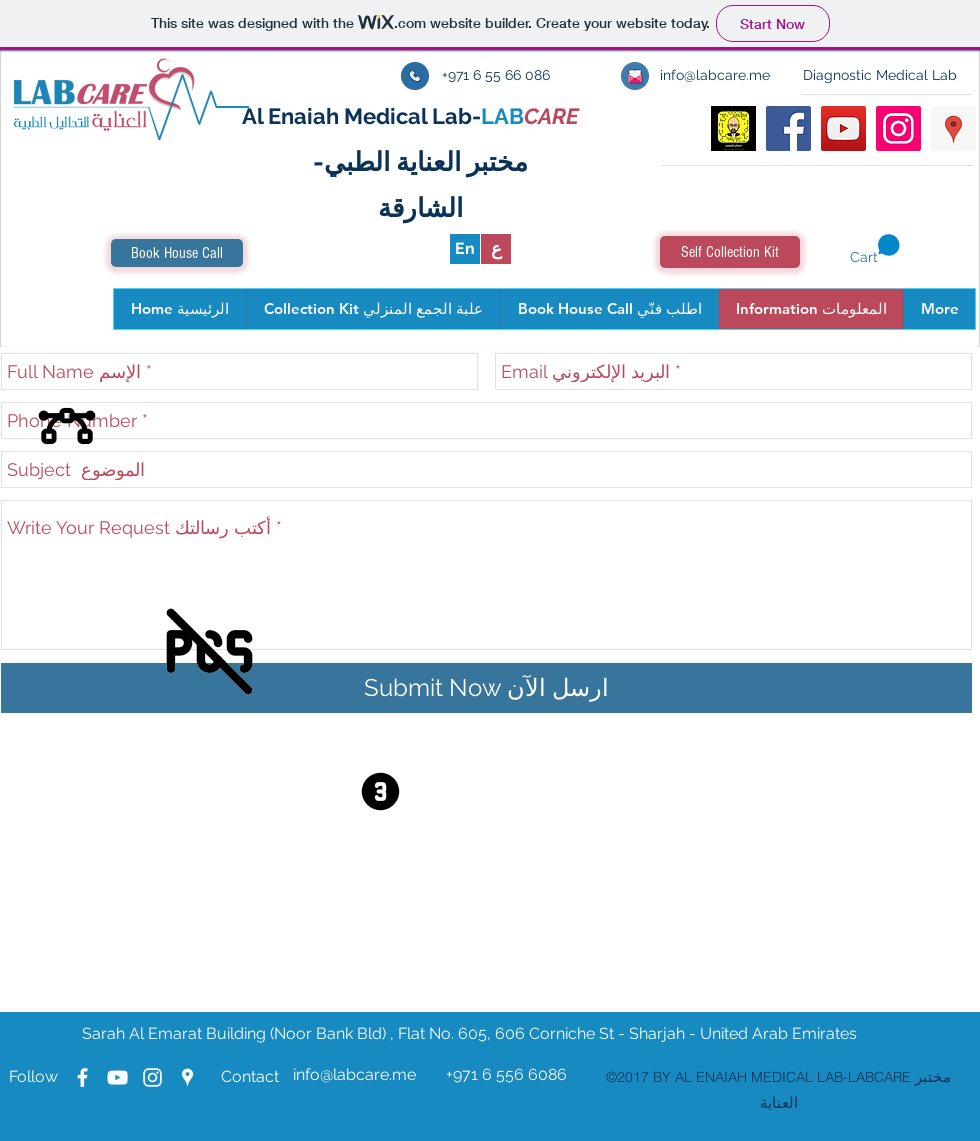 This screenshot has height=1141, width=980. Describe the element at coordinates (67, 426) in the screenshot. I see `edit vector path with bezier curve handles` at that location.